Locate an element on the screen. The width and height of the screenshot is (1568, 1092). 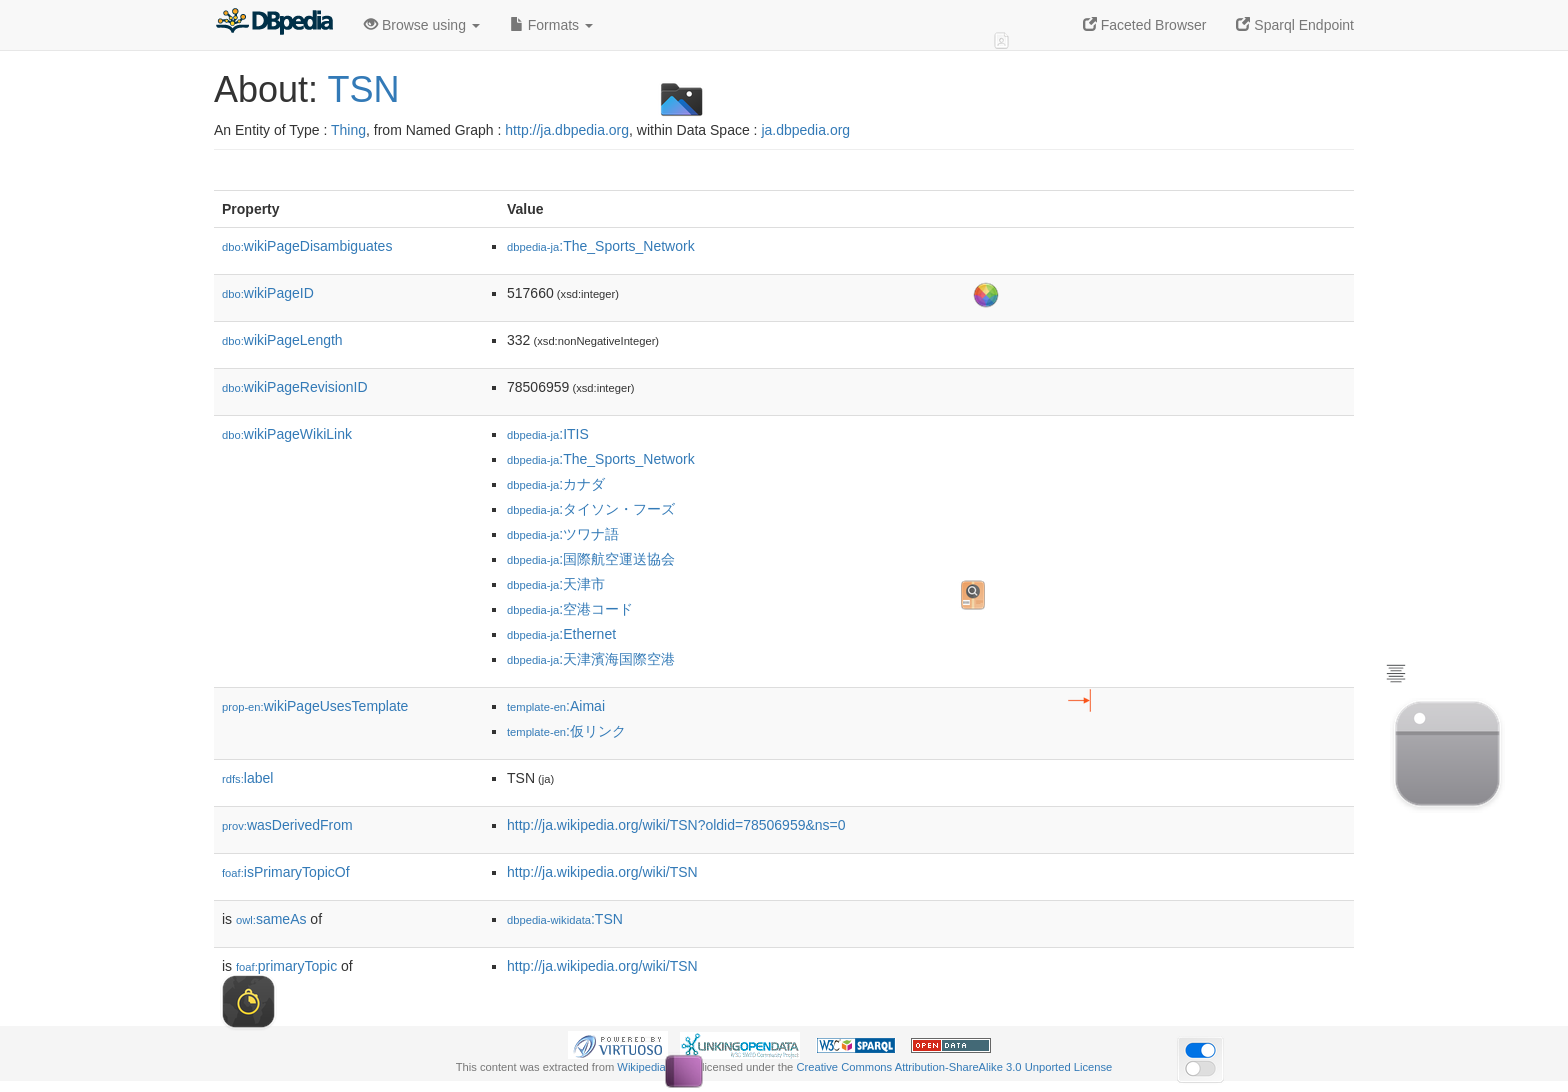
access window management settings is located at coordinates (1447, 755).